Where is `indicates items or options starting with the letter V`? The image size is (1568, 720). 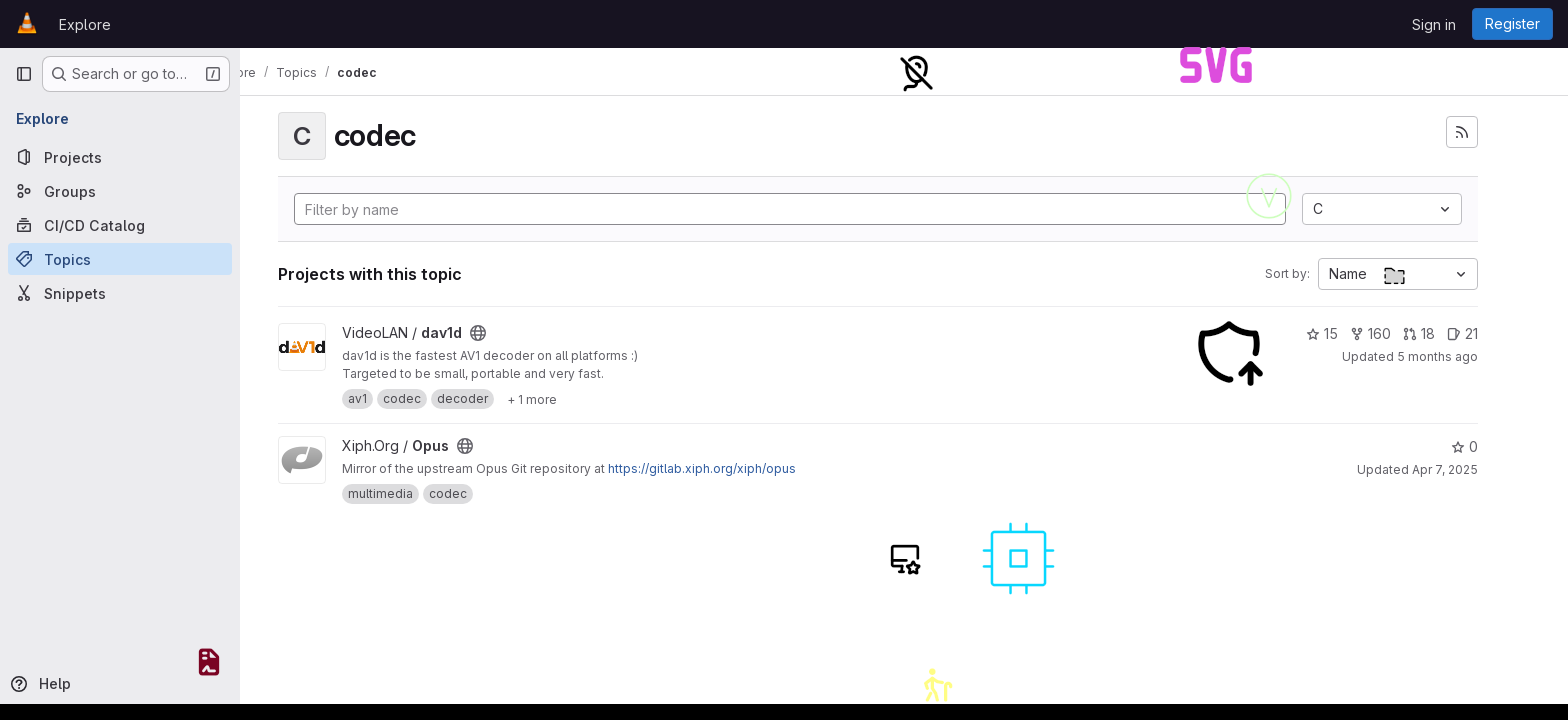
indicates items or options starting with the letter V is located at coordinates (1269, 196).